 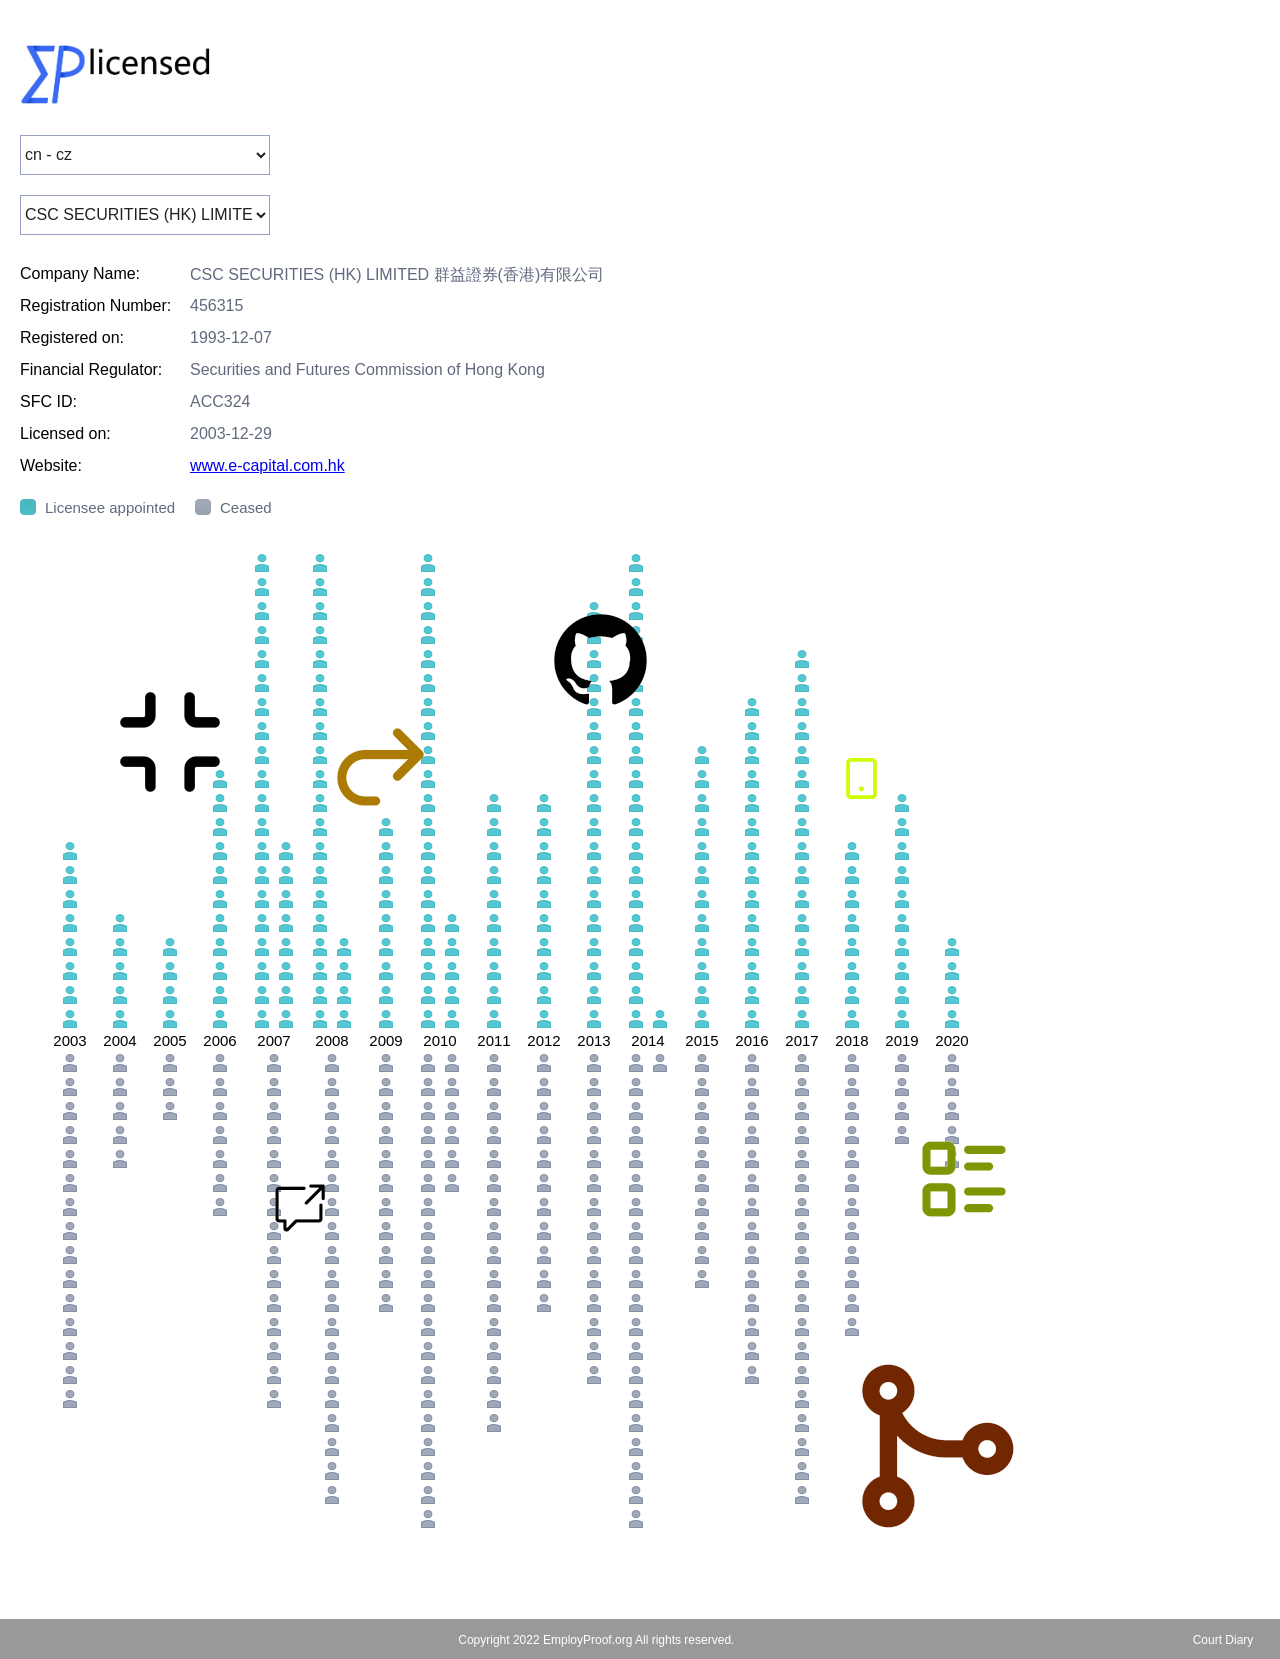 I want to click on redo the last undone action, so click(x=380, y=768).